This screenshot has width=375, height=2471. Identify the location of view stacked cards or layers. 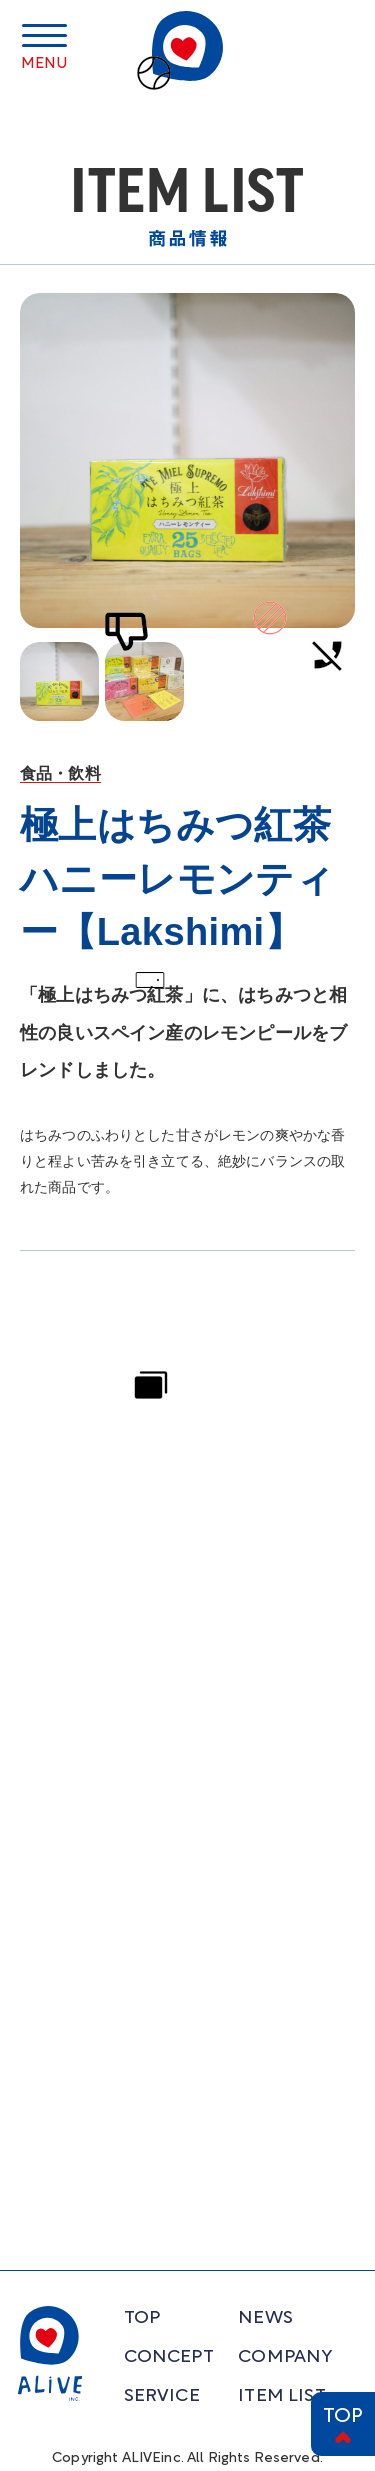
(151, 1385).